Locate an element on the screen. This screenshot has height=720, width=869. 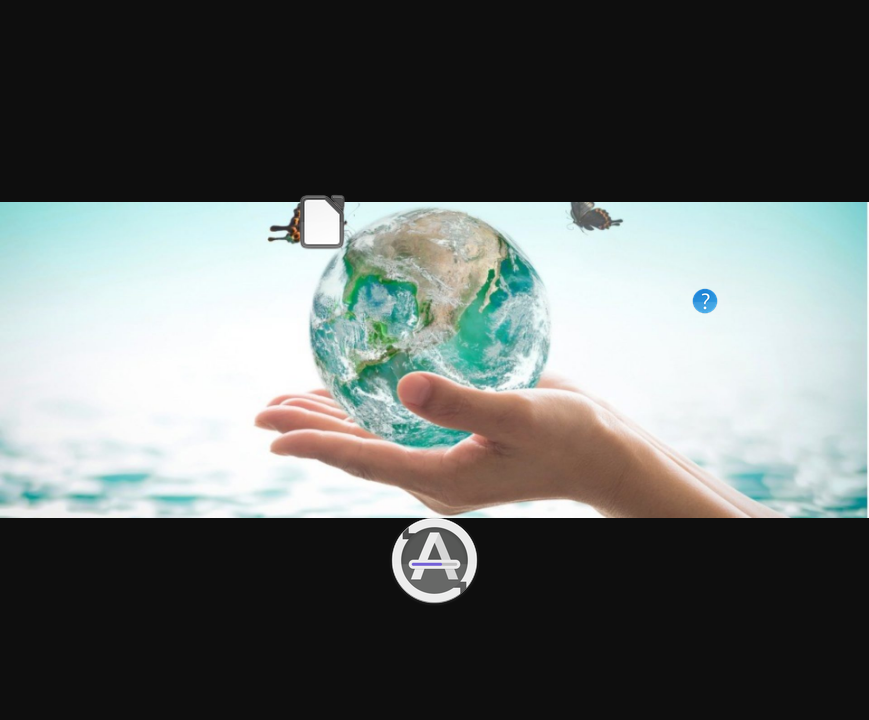
open libreoffice start center is located at coordinates (322, 222).